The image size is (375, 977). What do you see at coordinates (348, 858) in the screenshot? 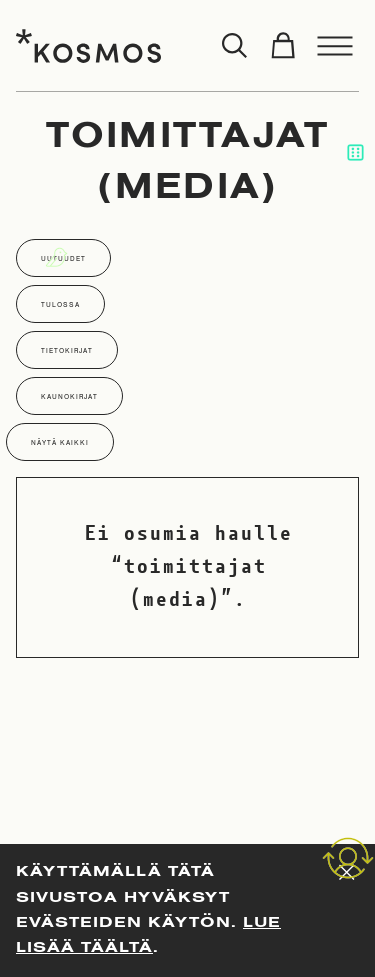
I see `switch between user accounts` at bounding box center [348, 858].